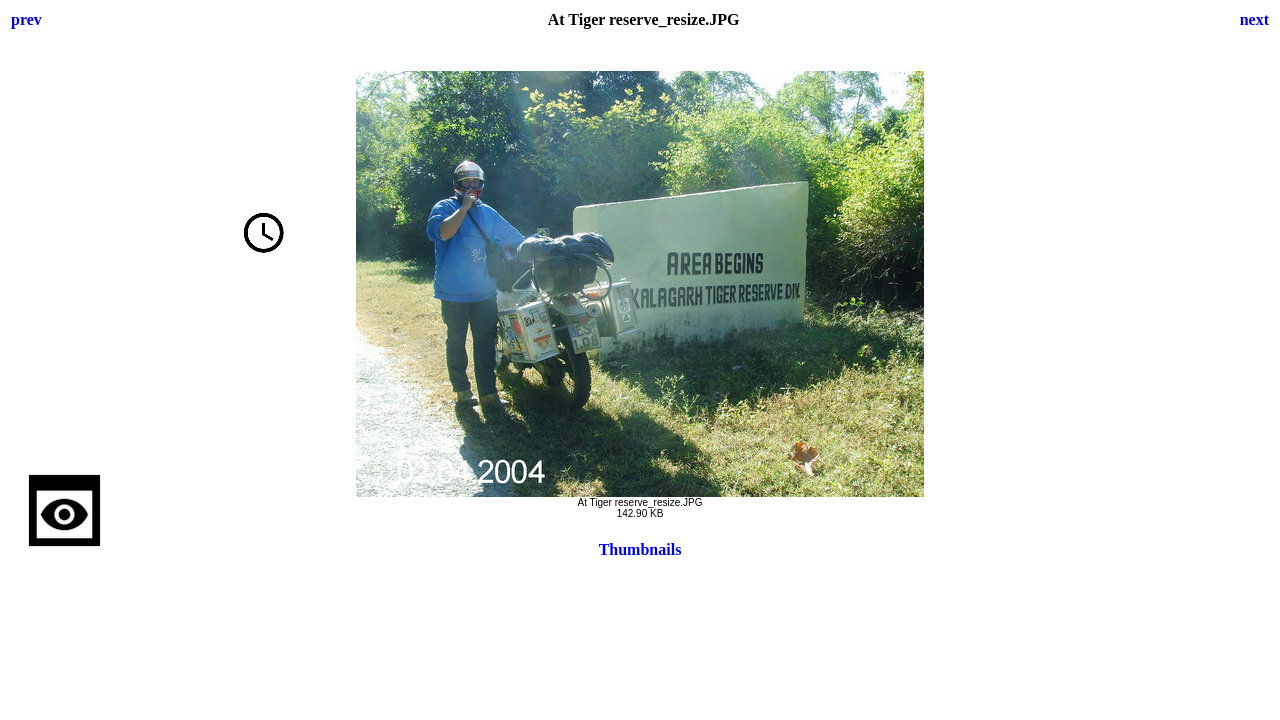  Describe the element at coordinates (264, 233) in the screenshot. I see `view time or clock settings` at that location.